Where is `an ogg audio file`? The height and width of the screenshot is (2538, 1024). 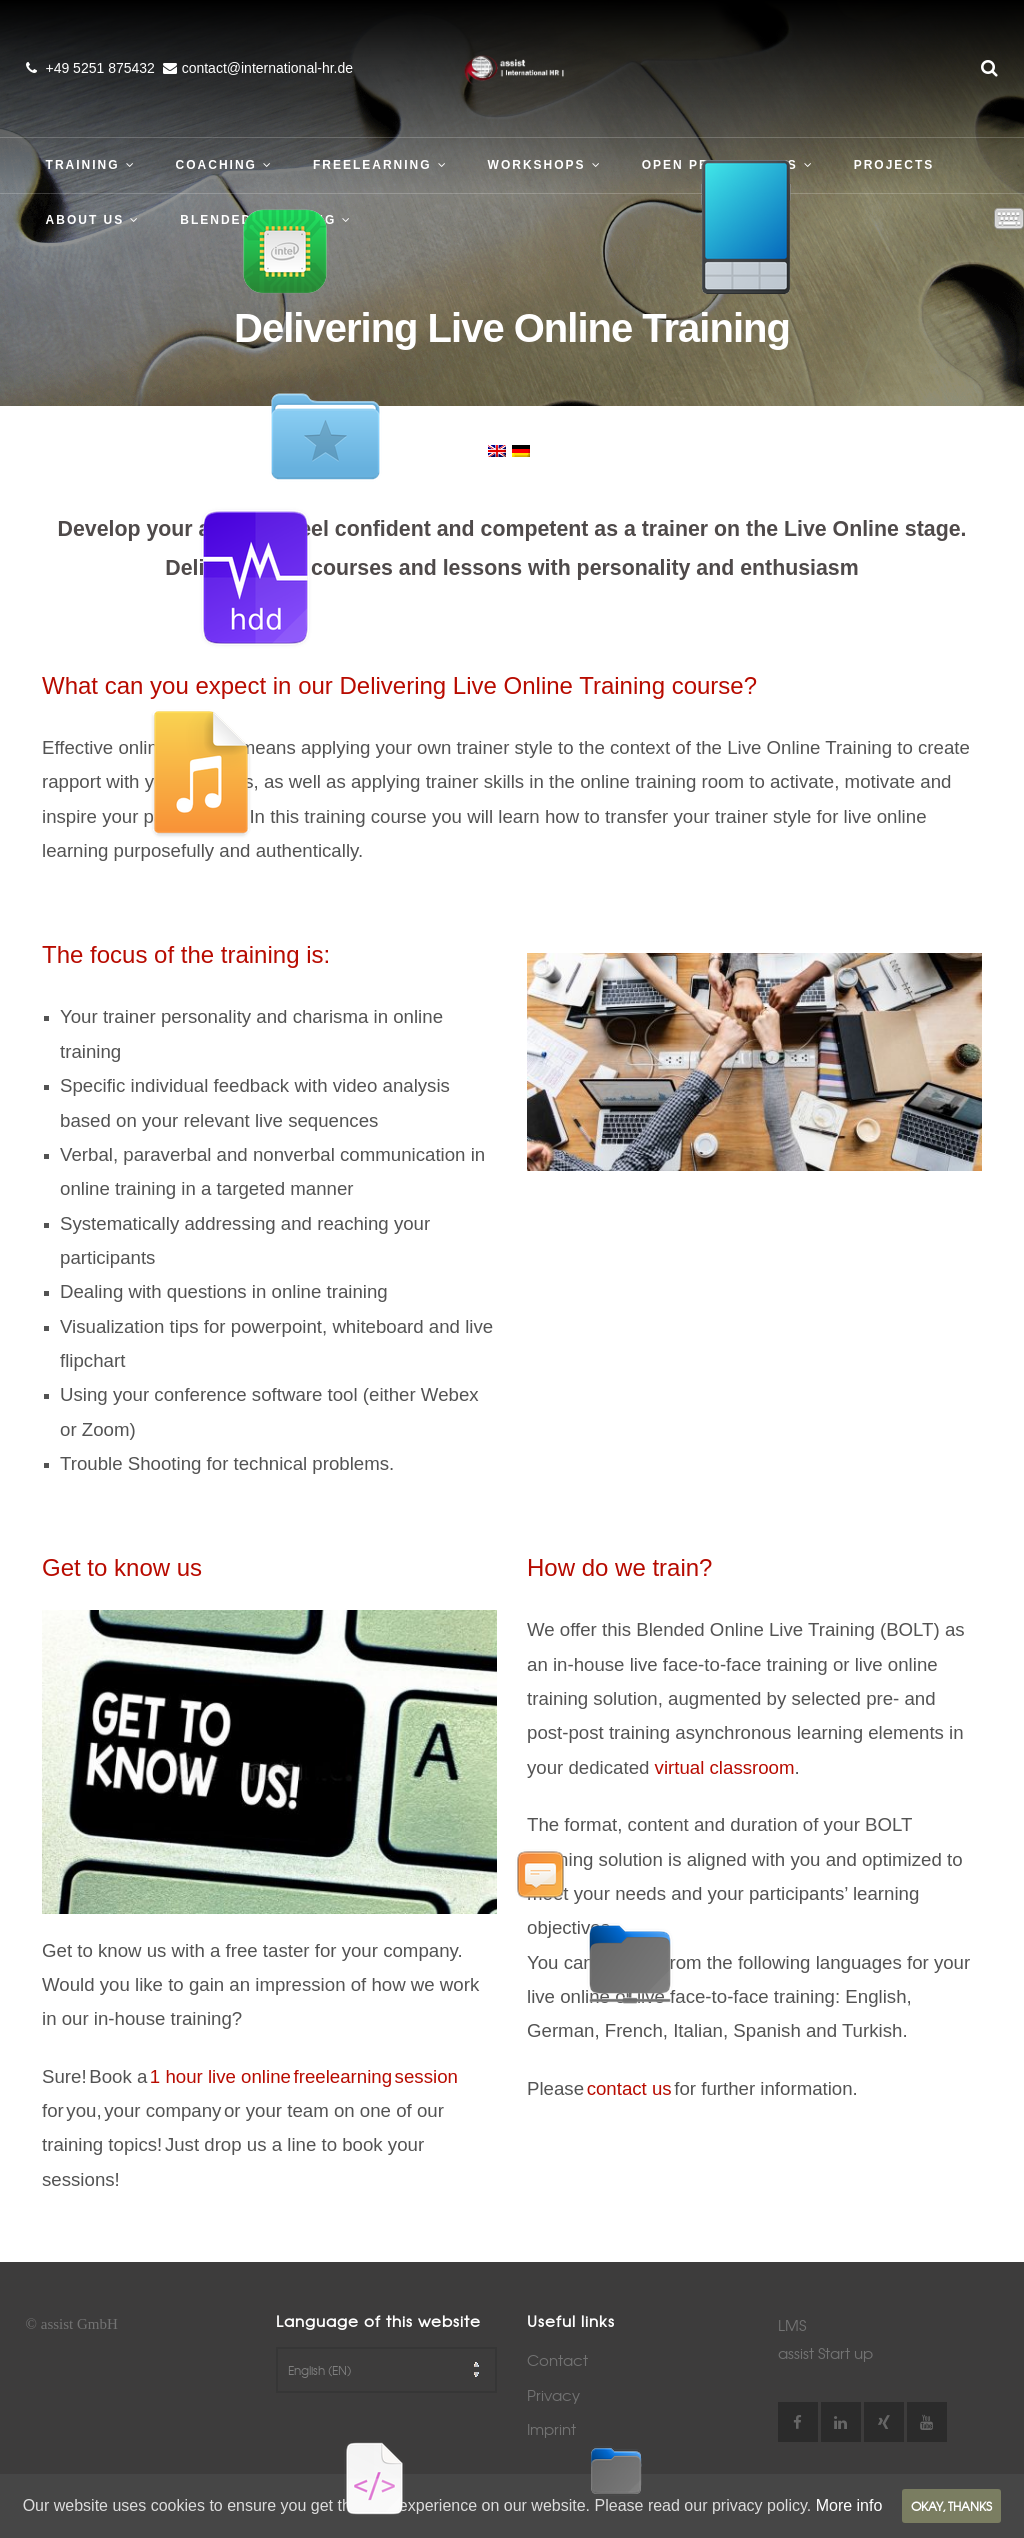 an ogg audio file is located at coordinates (201, 772).